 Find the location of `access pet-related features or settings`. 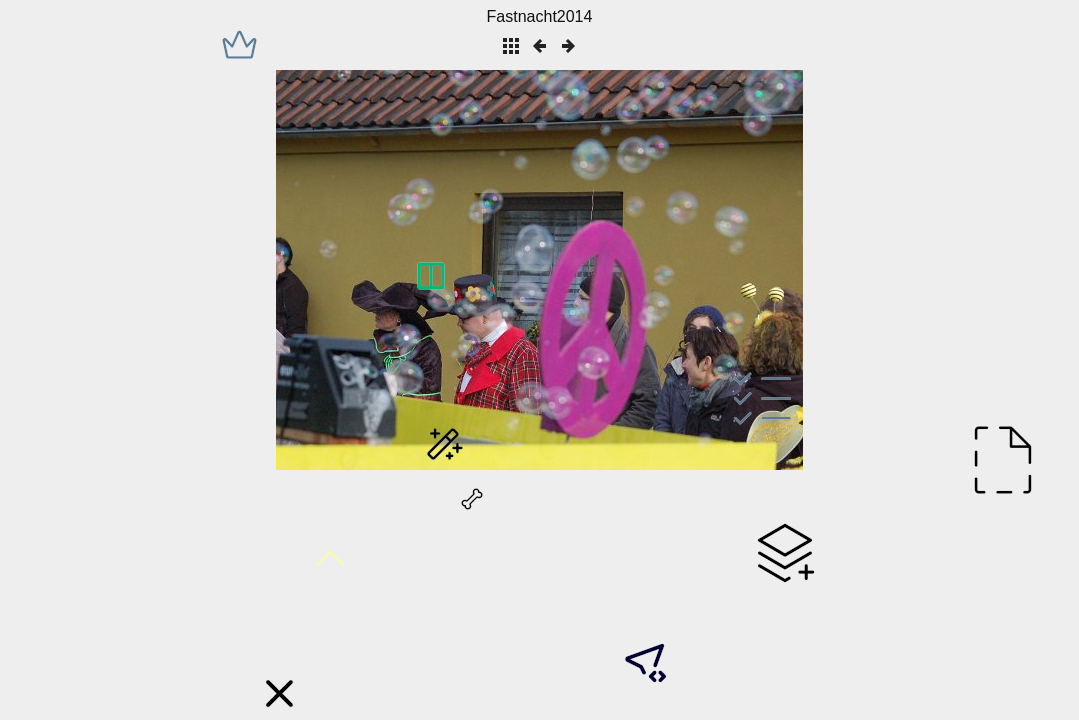

access pet-related features or settings is located at coordinates (472, 499).